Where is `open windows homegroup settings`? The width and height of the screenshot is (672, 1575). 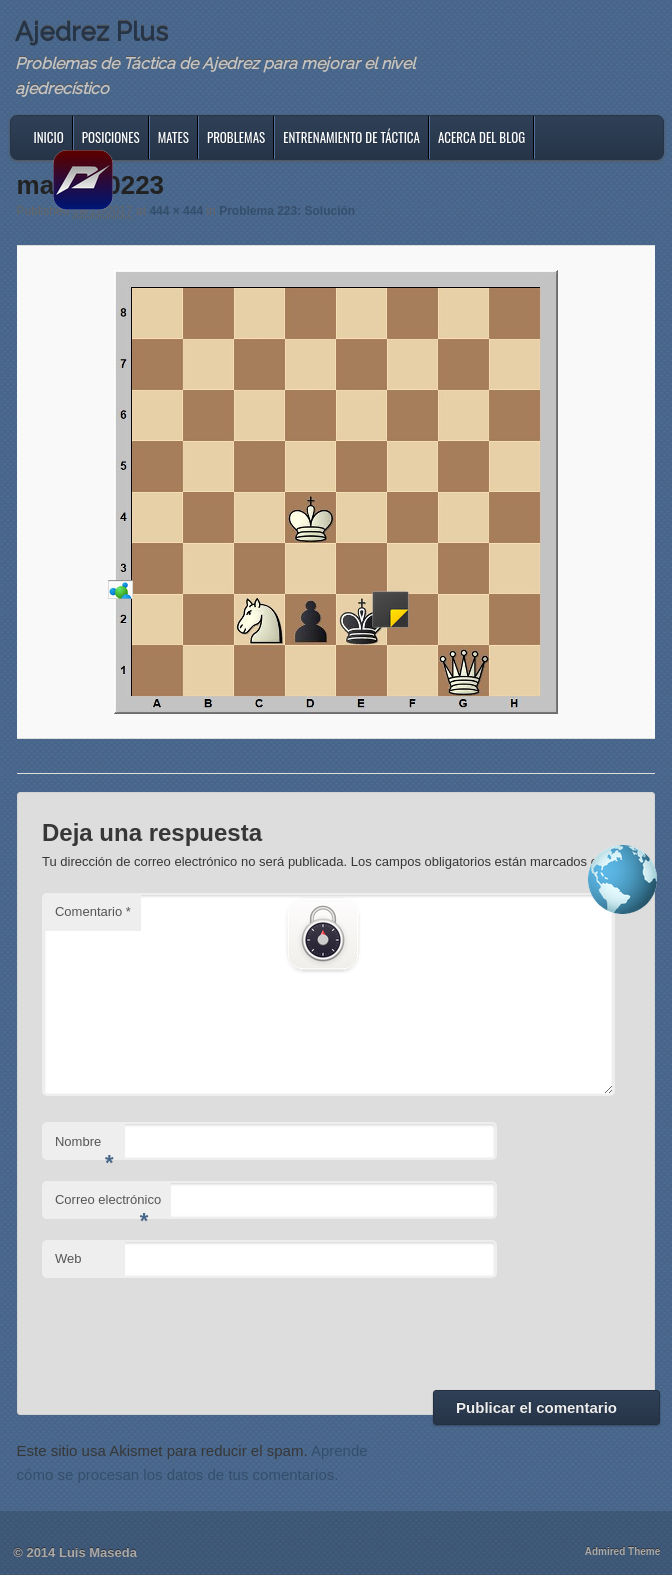 open windows homegroup settings is located at coordinates (120, 589).